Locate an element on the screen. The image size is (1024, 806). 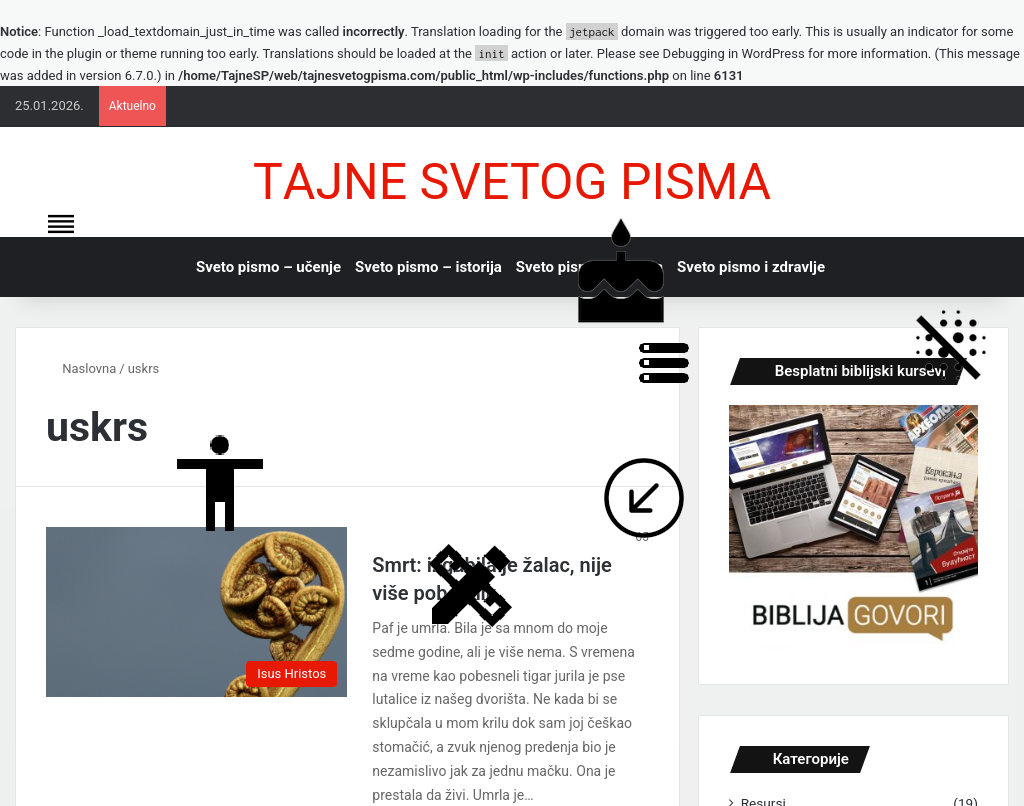
disable blur effect is located at coordinates (951, 345).